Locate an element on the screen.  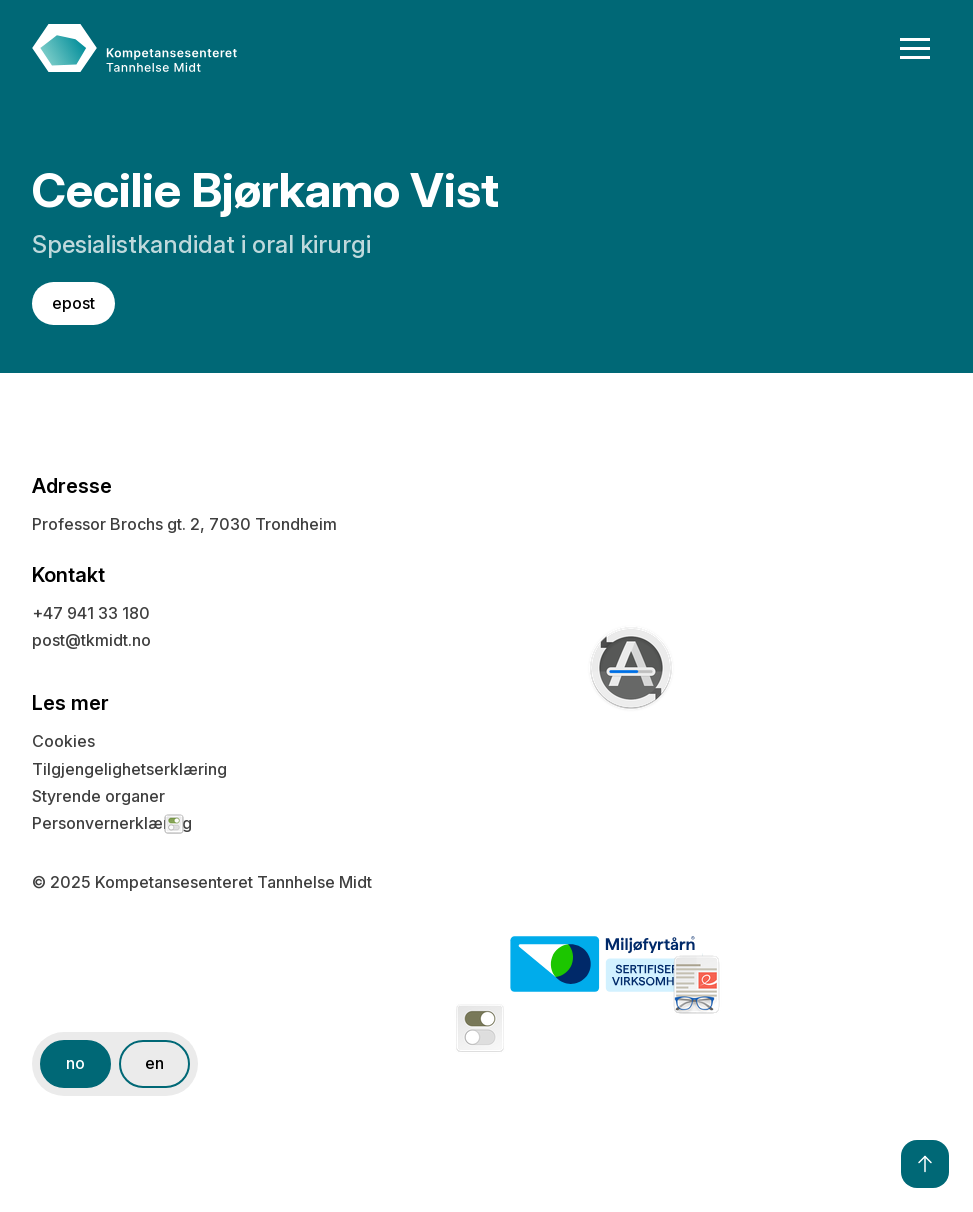
open unity tweak tool to customize desktop settings is located at coordinates (480, 1028).